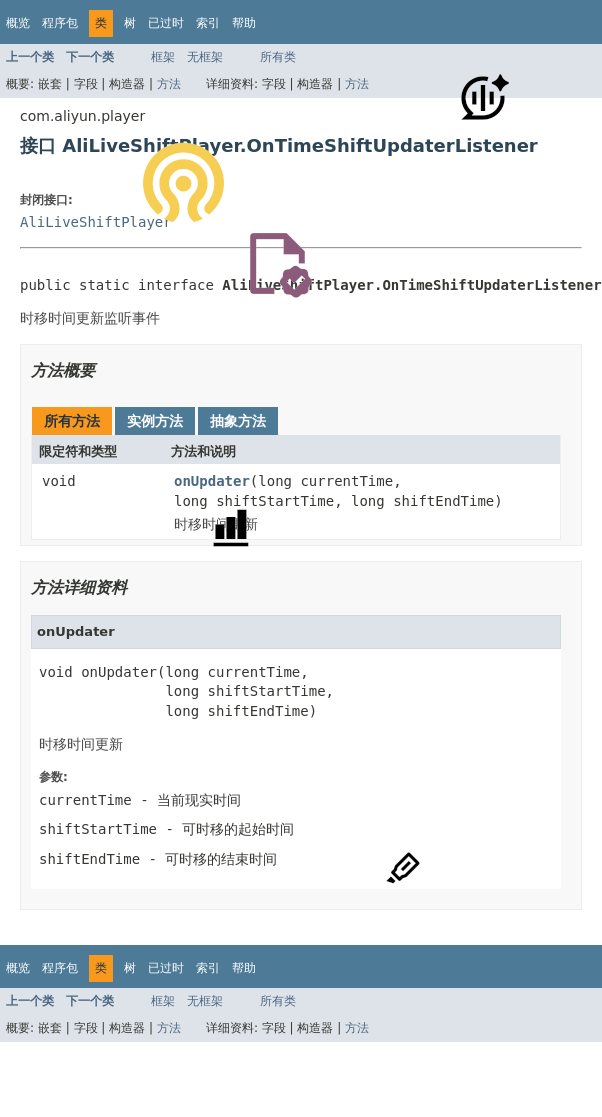 The image size is (602, 1117). I want to click on open Apple Numbers spreadsheet app, so click(230, 528).